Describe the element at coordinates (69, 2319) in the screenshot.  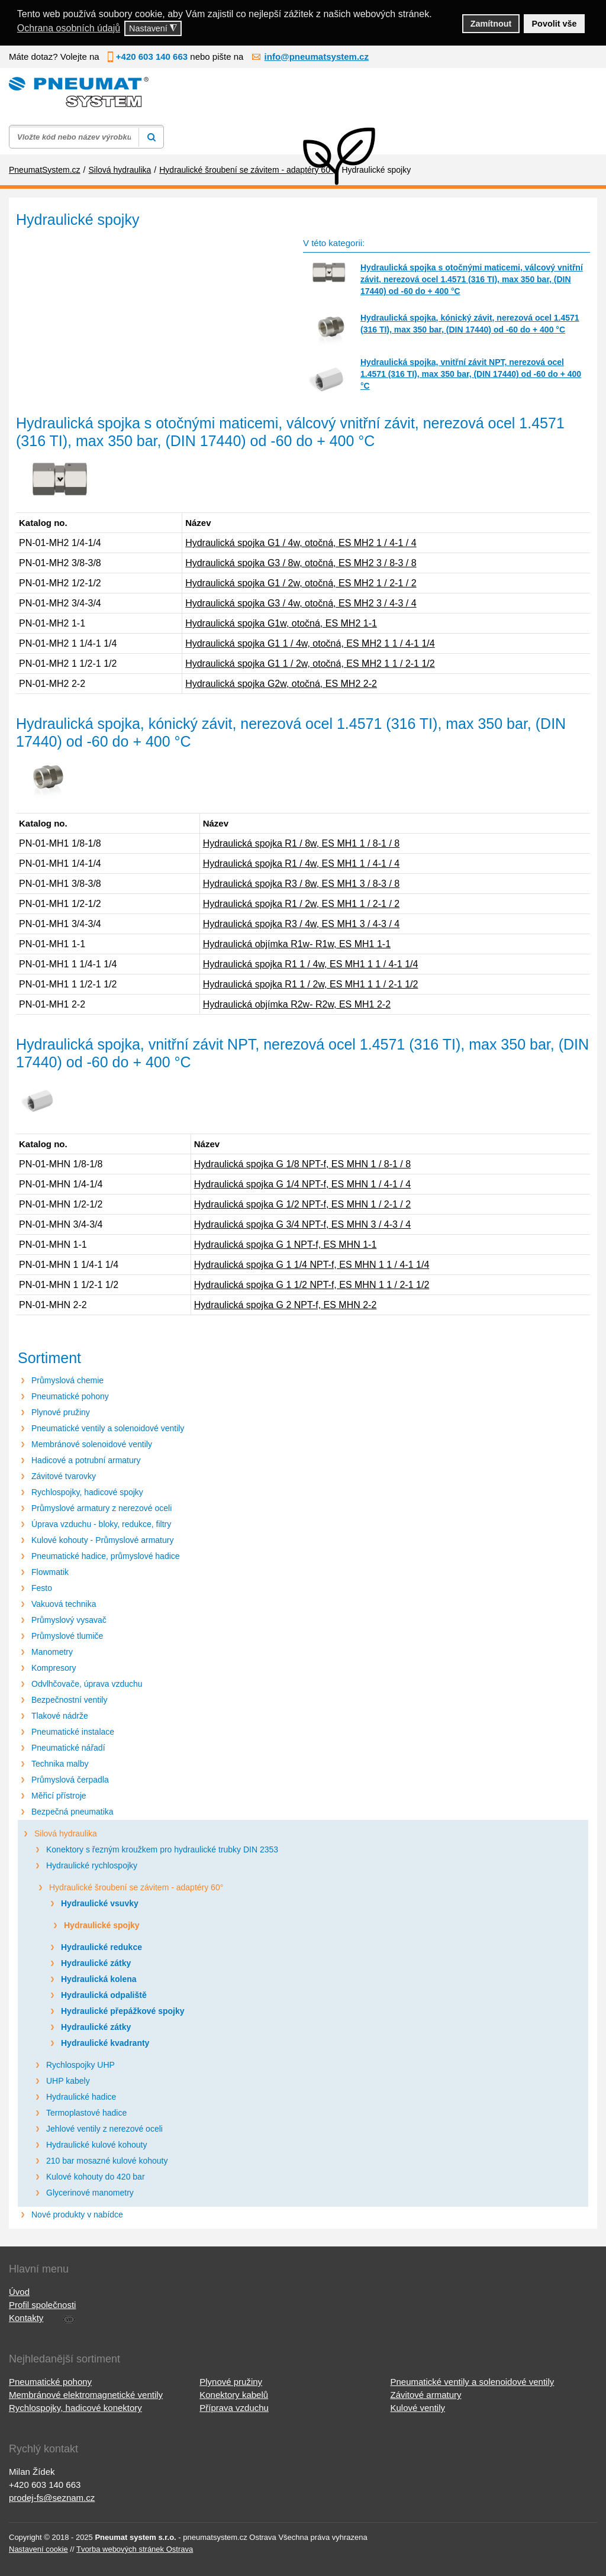
I see `access virtual reality mode or settings` at that location.